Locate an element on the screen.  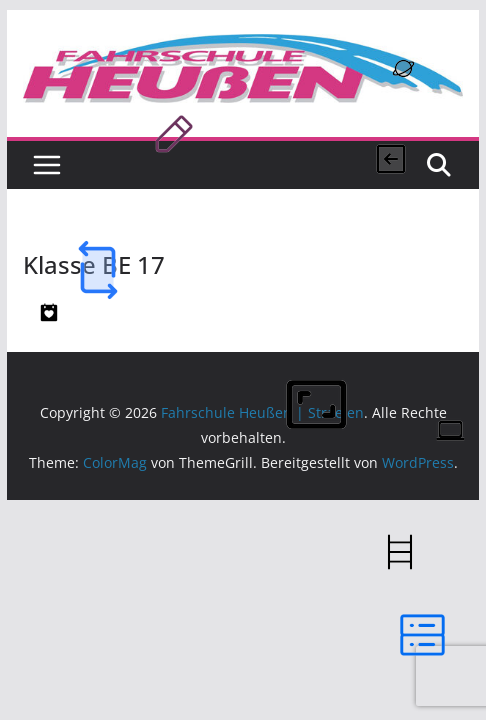
rotate your device orientation is located at coordinates (98, 270).